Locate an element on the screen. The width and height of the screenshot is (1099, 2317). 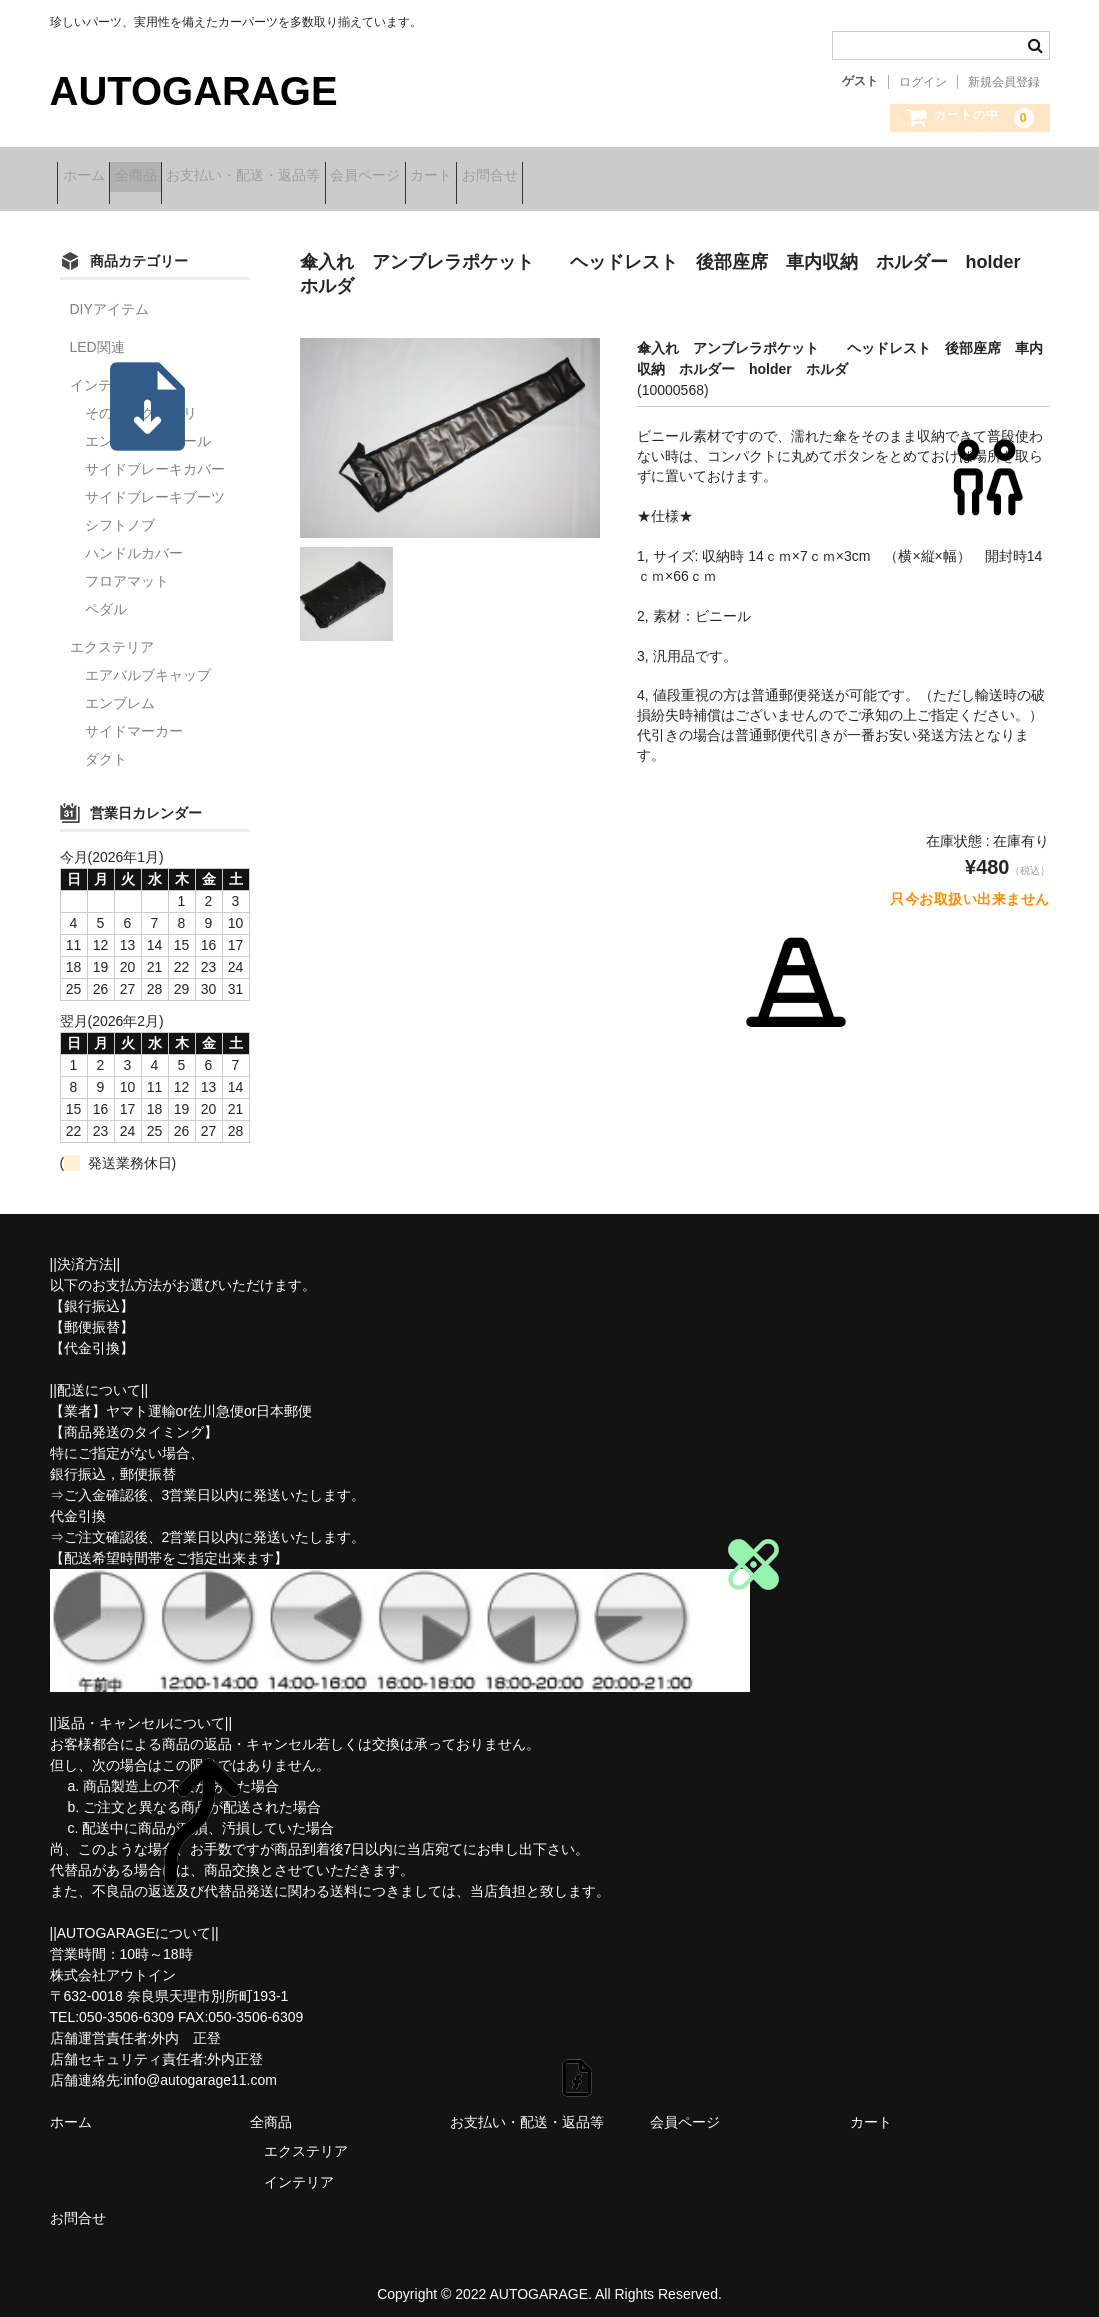
indicates construction or maintenance in progress is located at coordinates (796, 984).